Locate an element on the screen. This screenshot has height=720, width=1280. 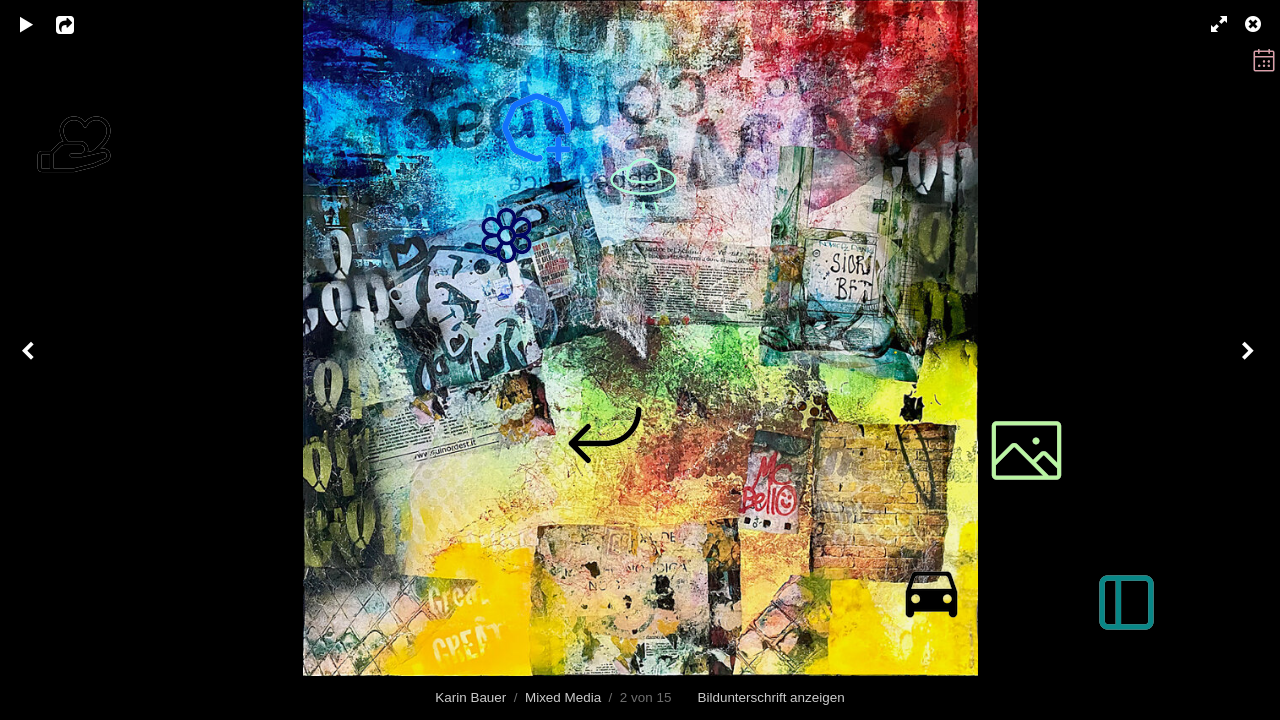
reply to a message is located at coordinates (605, 435).